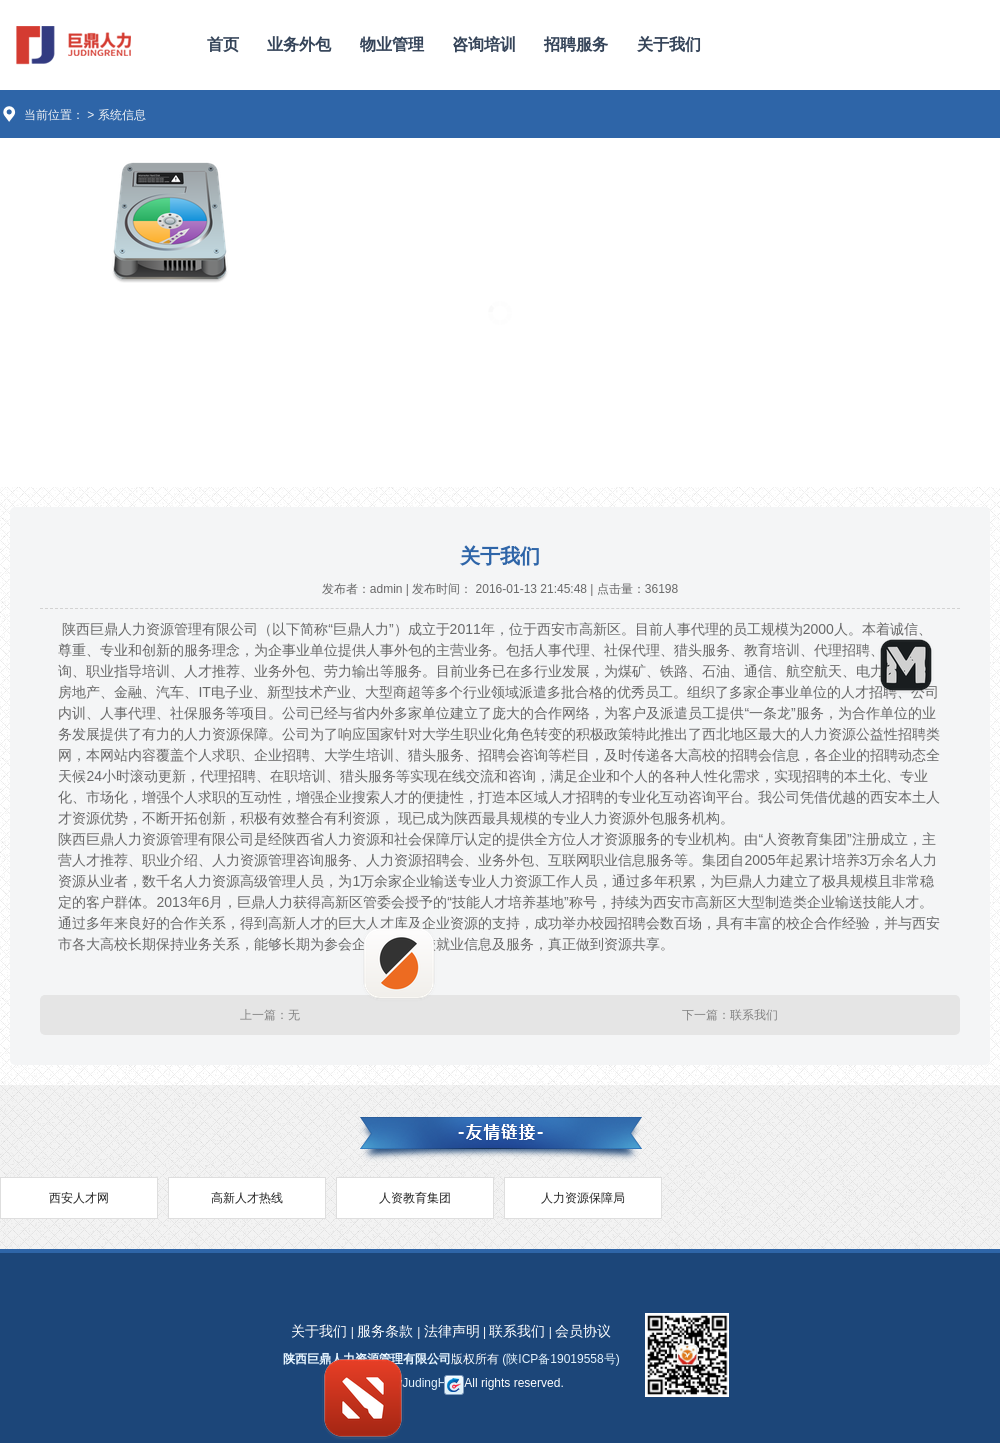 This screenshot has height=1443, width=1000. I want to click on open PrusaSlicer 3D printing software, so click(399, 963).